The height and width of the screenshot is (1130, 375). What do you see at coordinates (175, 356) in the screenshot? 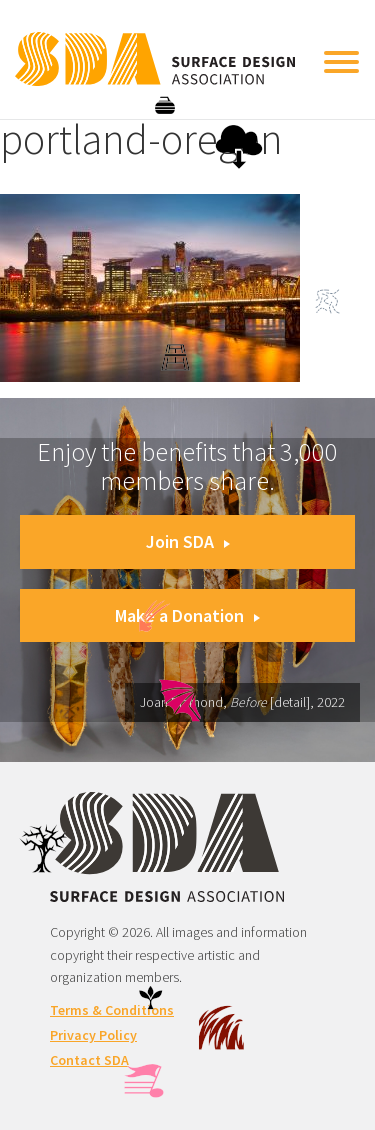
I see `view tennis court availability` at bounding box center [175, 356].